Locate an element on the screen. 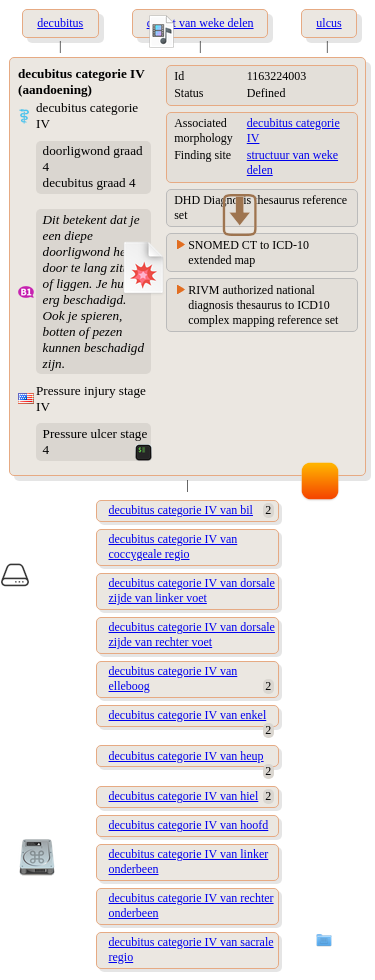 The width and height of the screenshot is (375, 980). open xterm terminal application is located at coordinates (143, 452).